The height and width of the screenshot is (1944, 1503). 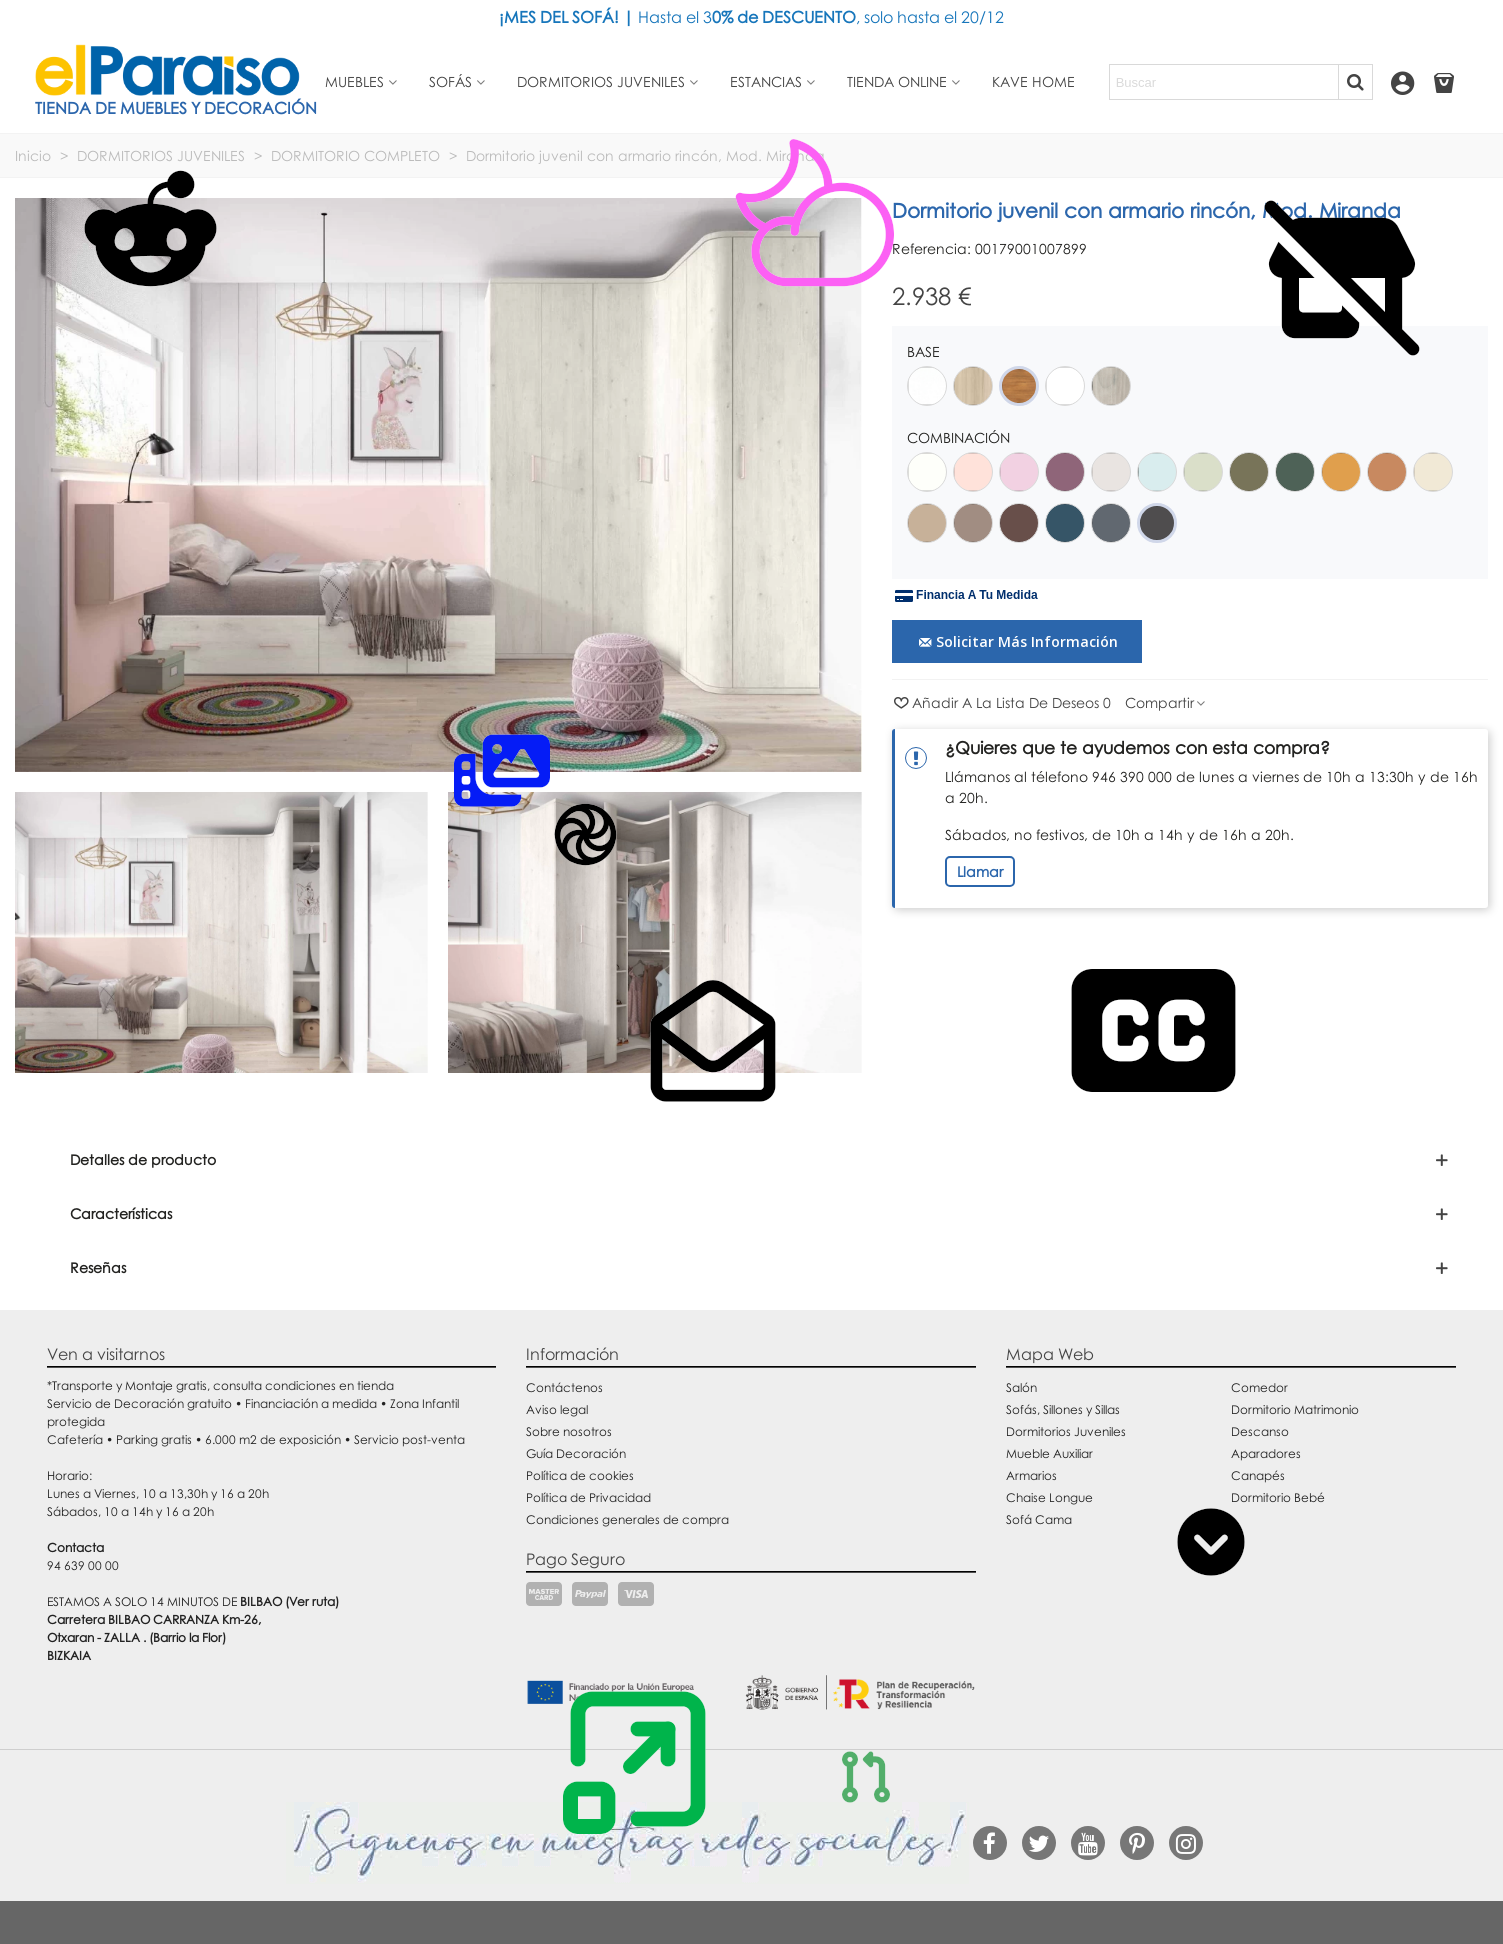 I want to click on indicates content is loading, so click(x=585, y=834).